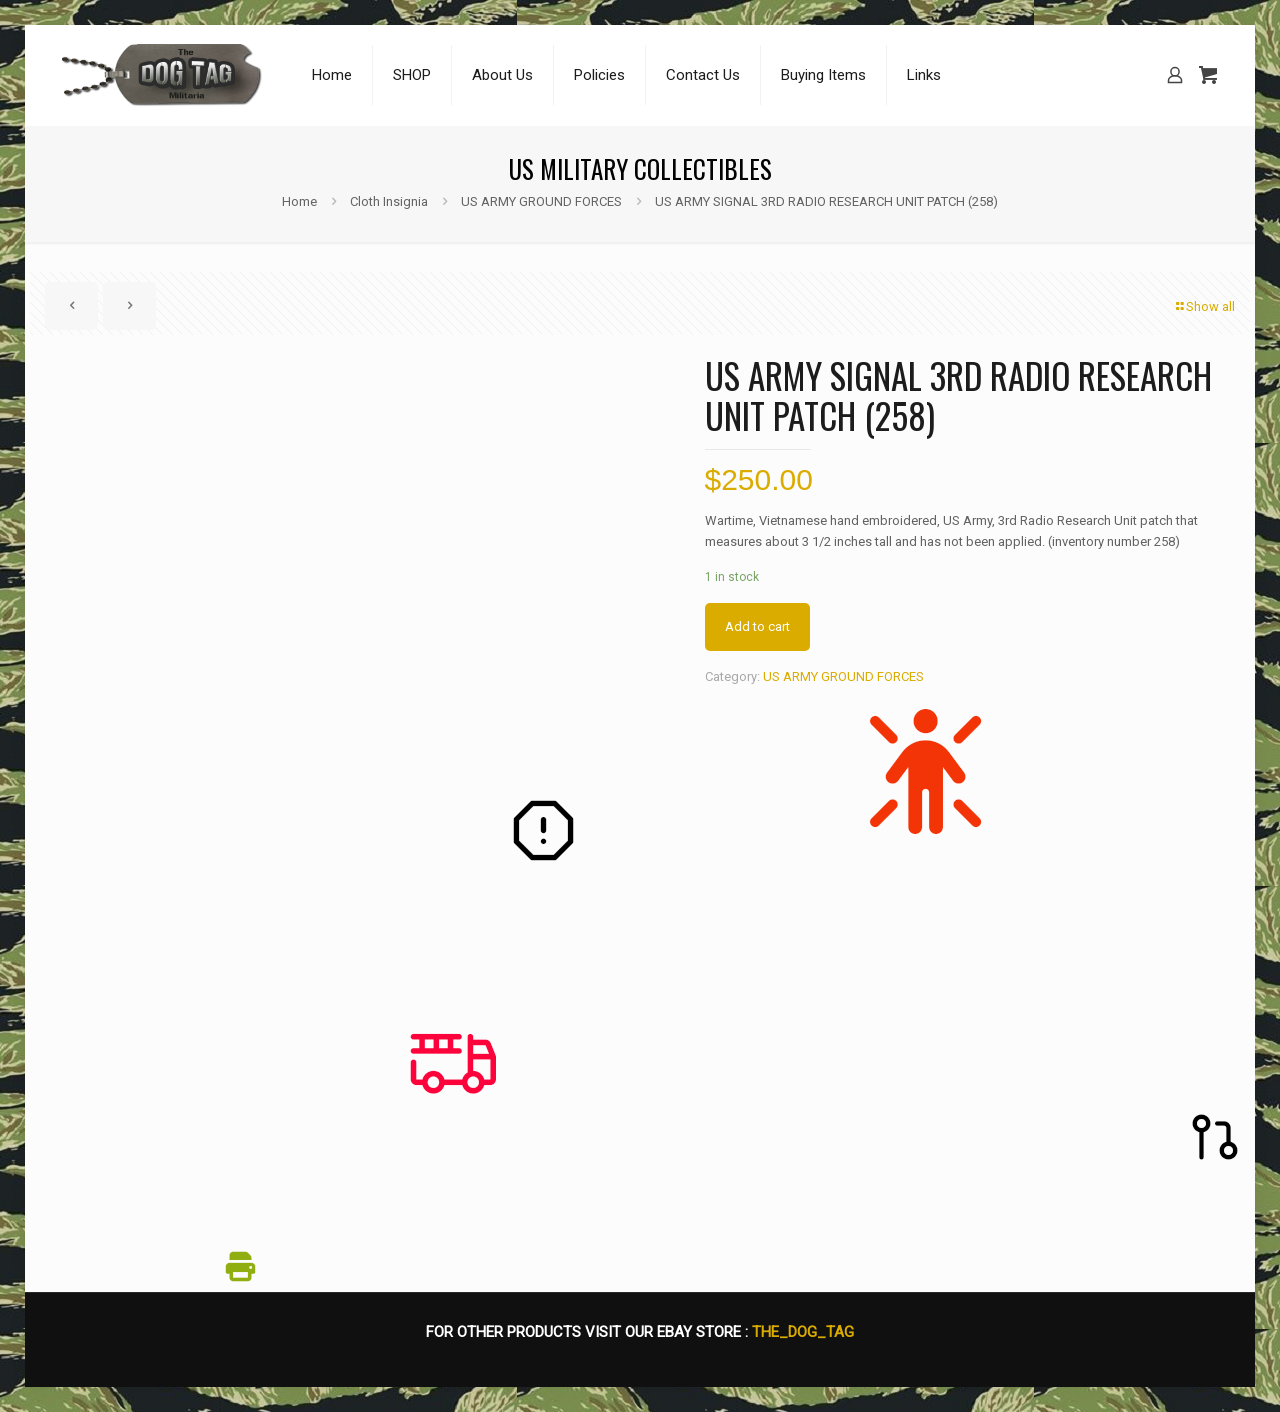 The height and width of the screenshot is (1412, 1280). What do you see at coordinates (450, 1059) in the screenshot?
I see `emergency services or fire department contact` at bounding box center [450, 1059].